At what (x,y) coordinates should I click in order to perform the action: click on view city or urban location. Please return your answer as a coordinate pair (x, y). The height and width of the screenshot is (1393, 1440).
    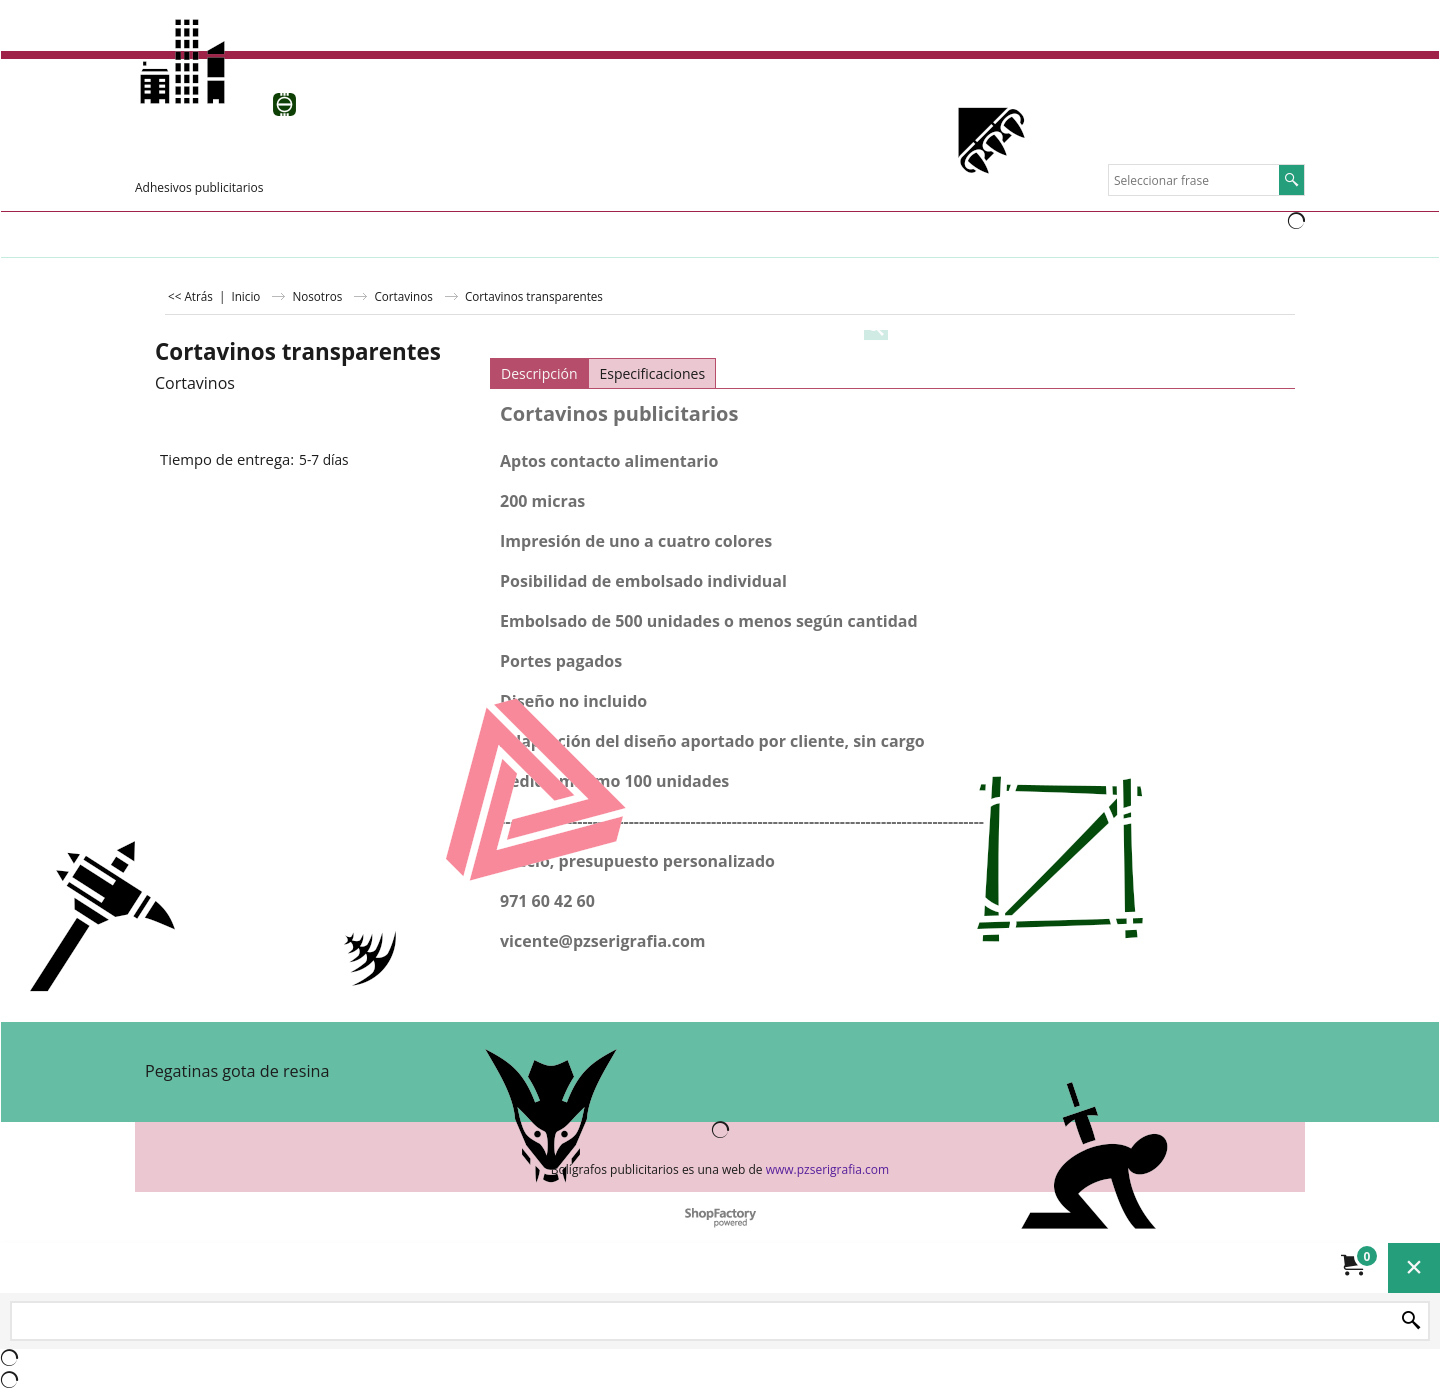
    Looking at the image, I should click on (182, 61).